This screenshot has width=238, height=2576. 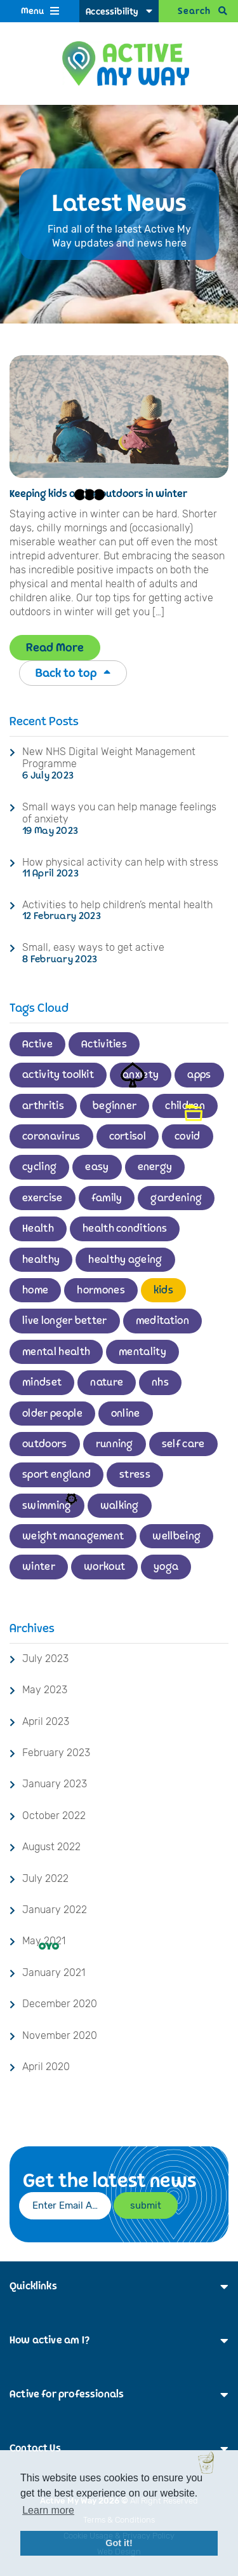 What do you see at coordinates (206, 2462) in the screenshot?
I see `gin web framework logo` at bounding box center [206, 2462].